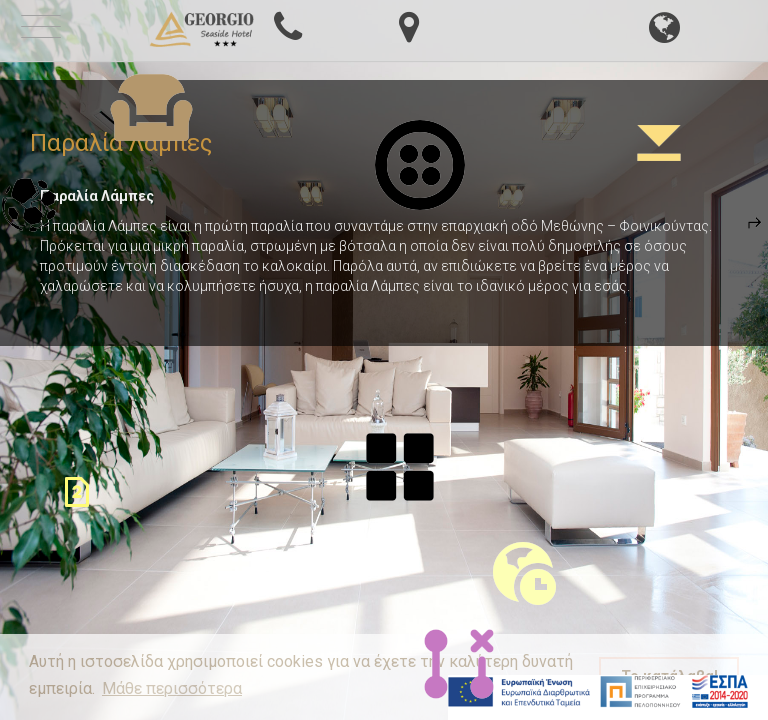 The width and height of the screenshot is (768, 720). What do you see at coordinates (459, 664) in the screenshot?
I see `close or reject a pull request` at bounding box center [459, 664].